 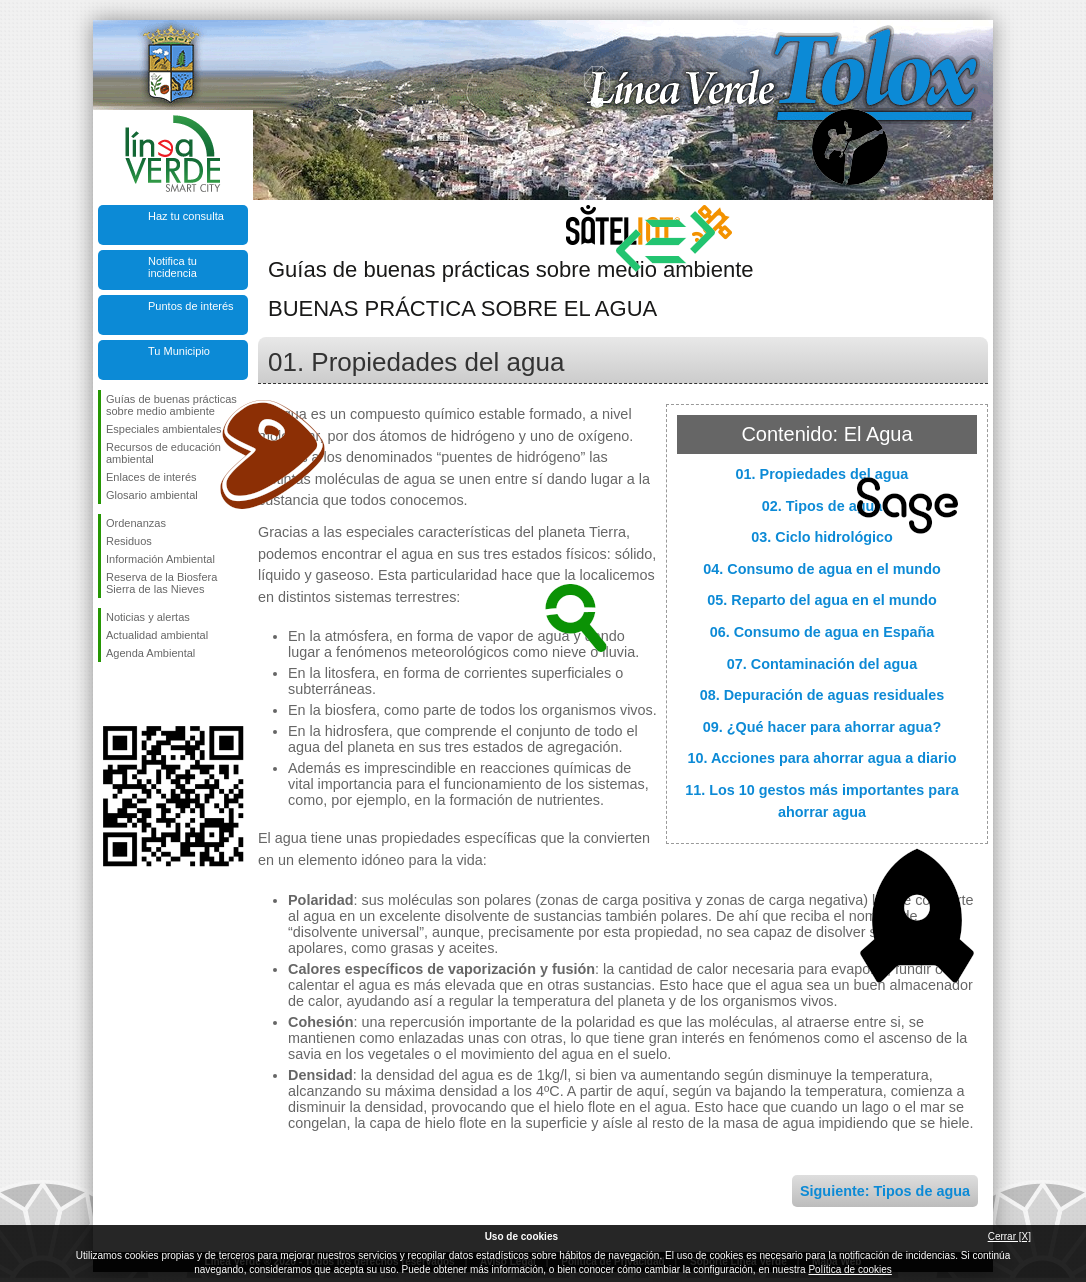 What do you see at coordinates (665, 241) in the screenshot?
I see `purescript programming language logo` at bounding box center [665, 241].